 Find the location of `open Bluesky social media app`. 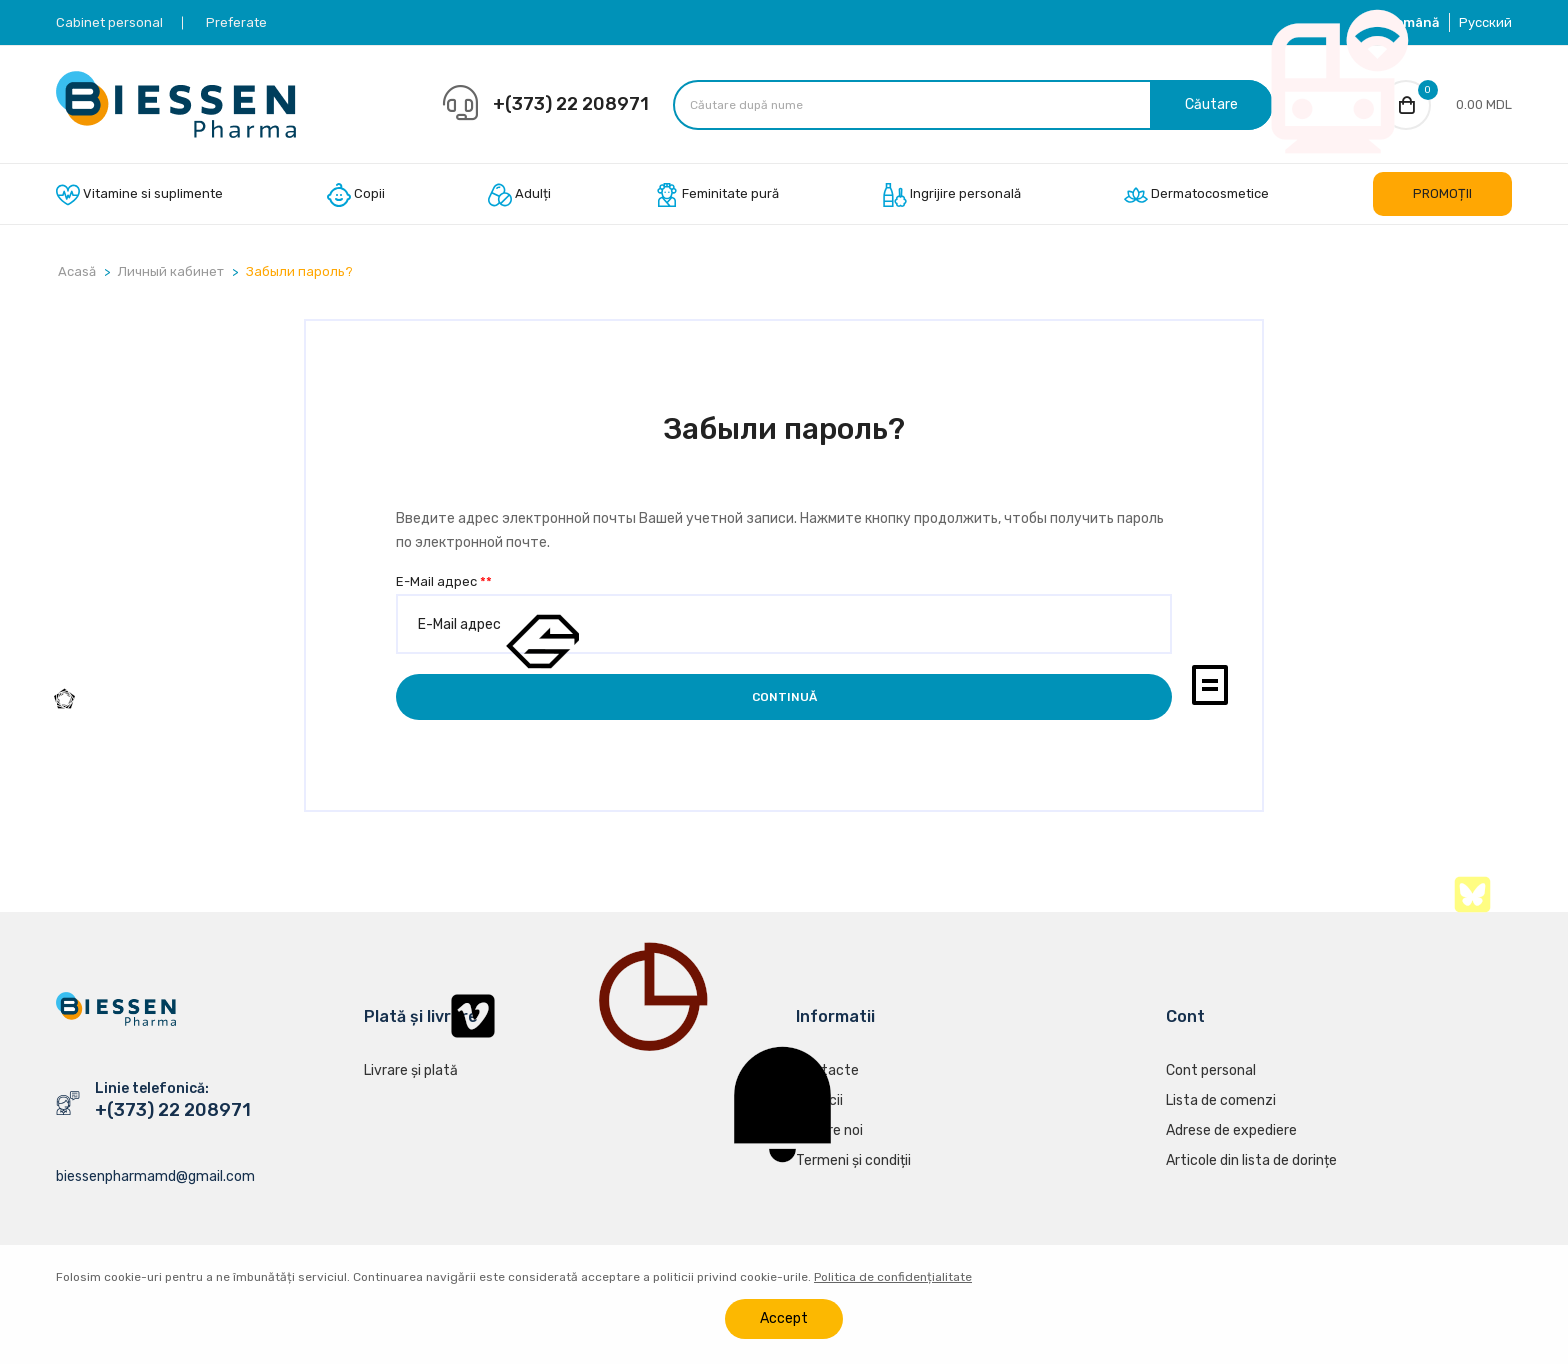

open Bluesky social media app is located at coordinates (1472, 894).